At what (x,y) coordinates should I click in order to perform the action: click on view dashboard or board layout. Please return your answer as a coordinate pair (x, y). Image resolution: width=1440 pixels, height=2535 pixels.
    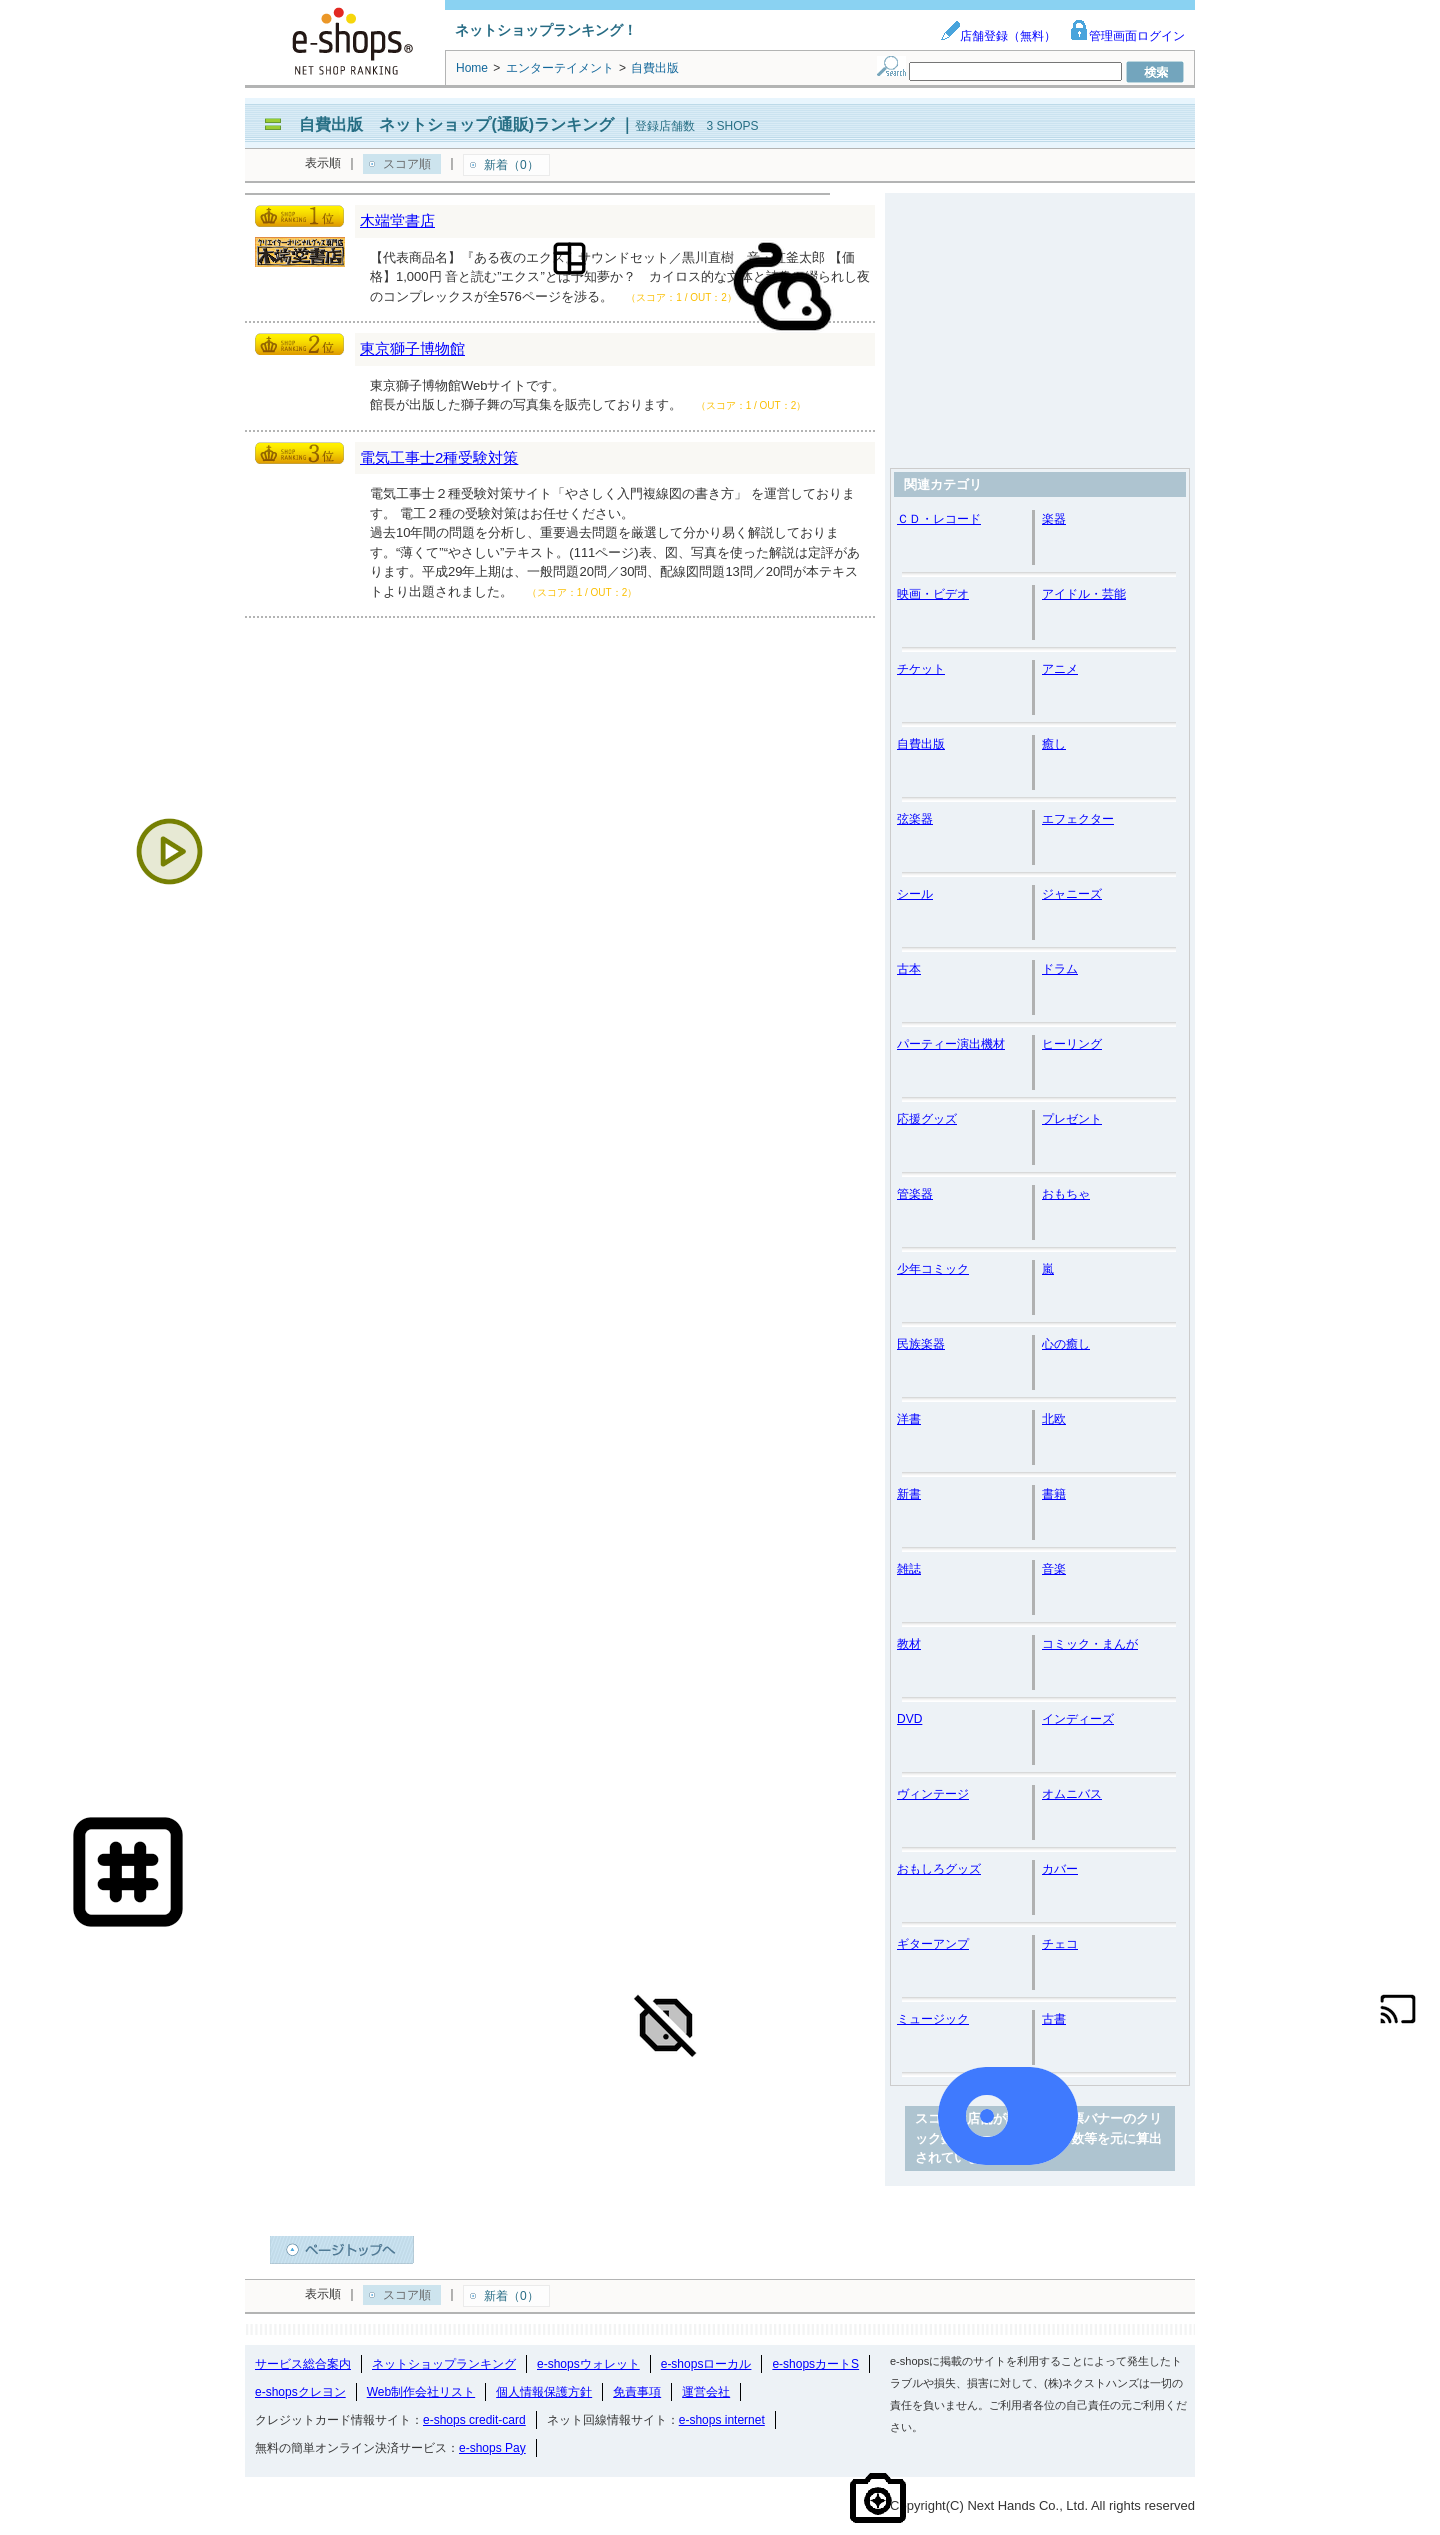
    Looking at the image, I should click on (569, 258).